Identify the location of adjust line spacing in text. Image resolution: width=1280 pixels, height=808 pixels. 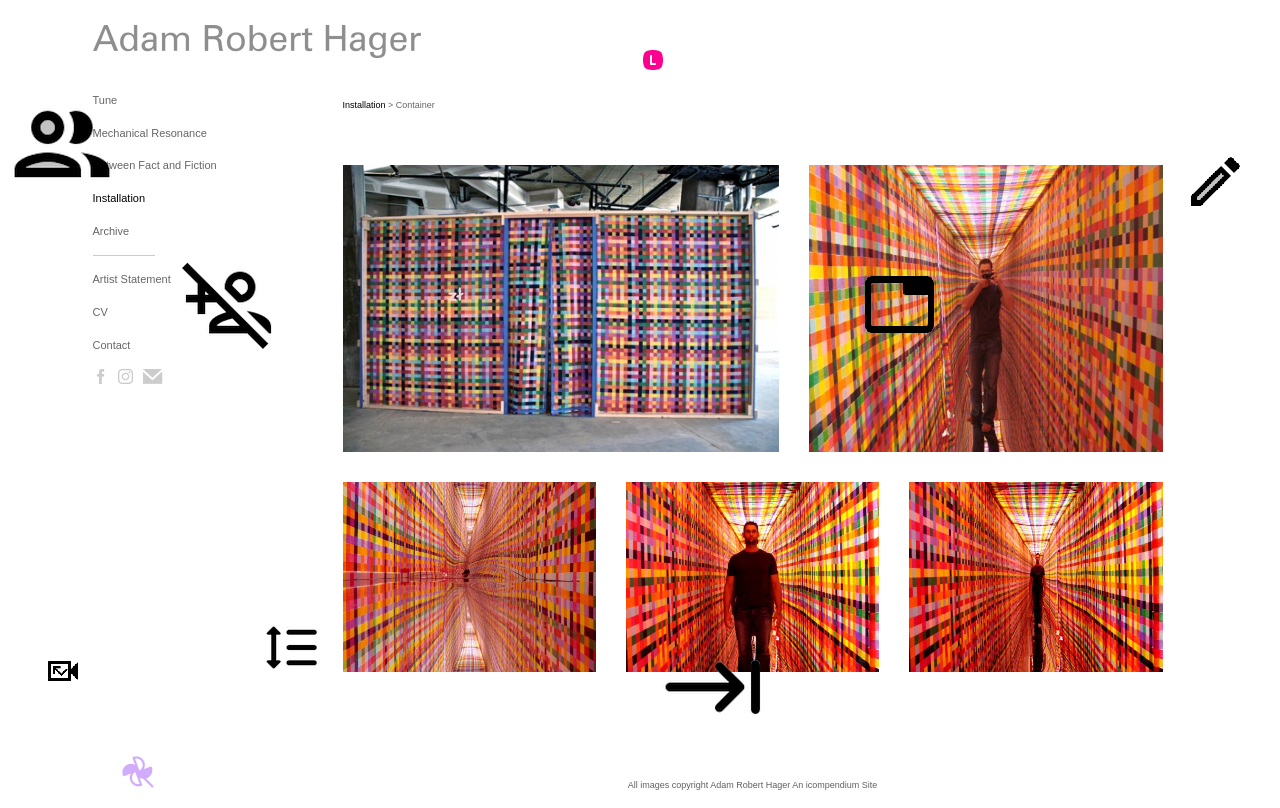
(291, 647).